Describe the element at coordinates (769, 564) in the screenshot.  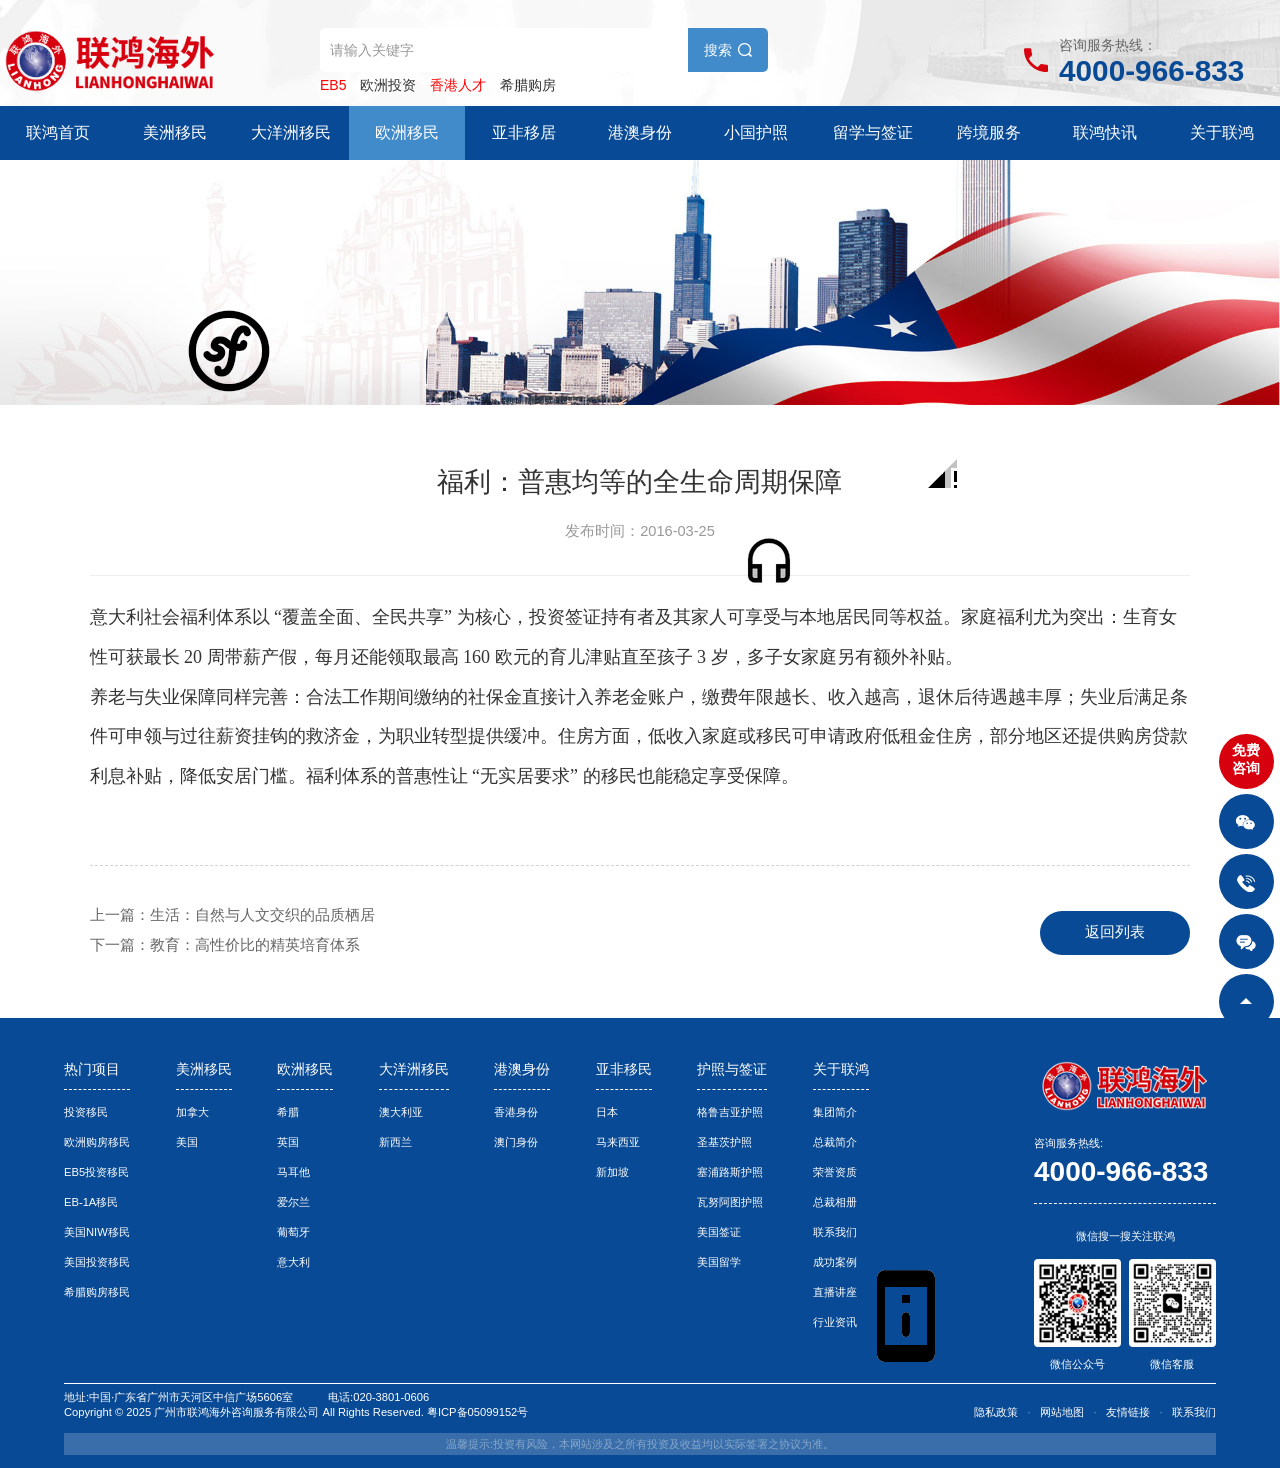
I see `access audio or voice support` at that location.